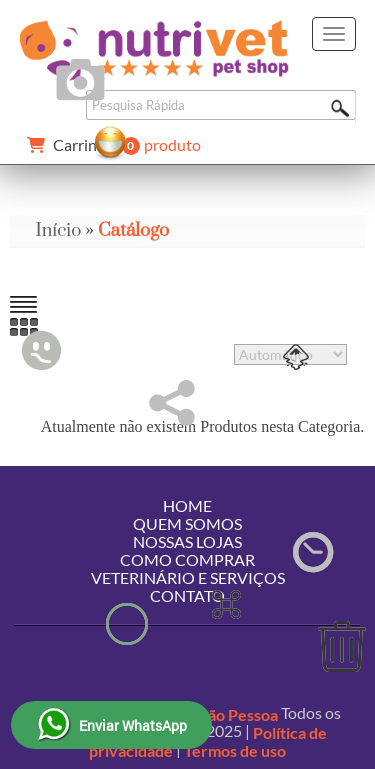 The height and width of the screenshot is (769, 375). What do you see at coordinates (110, 143) in the screenshot?
I see `react with laughter to a message` at bounding box center [110, 143].